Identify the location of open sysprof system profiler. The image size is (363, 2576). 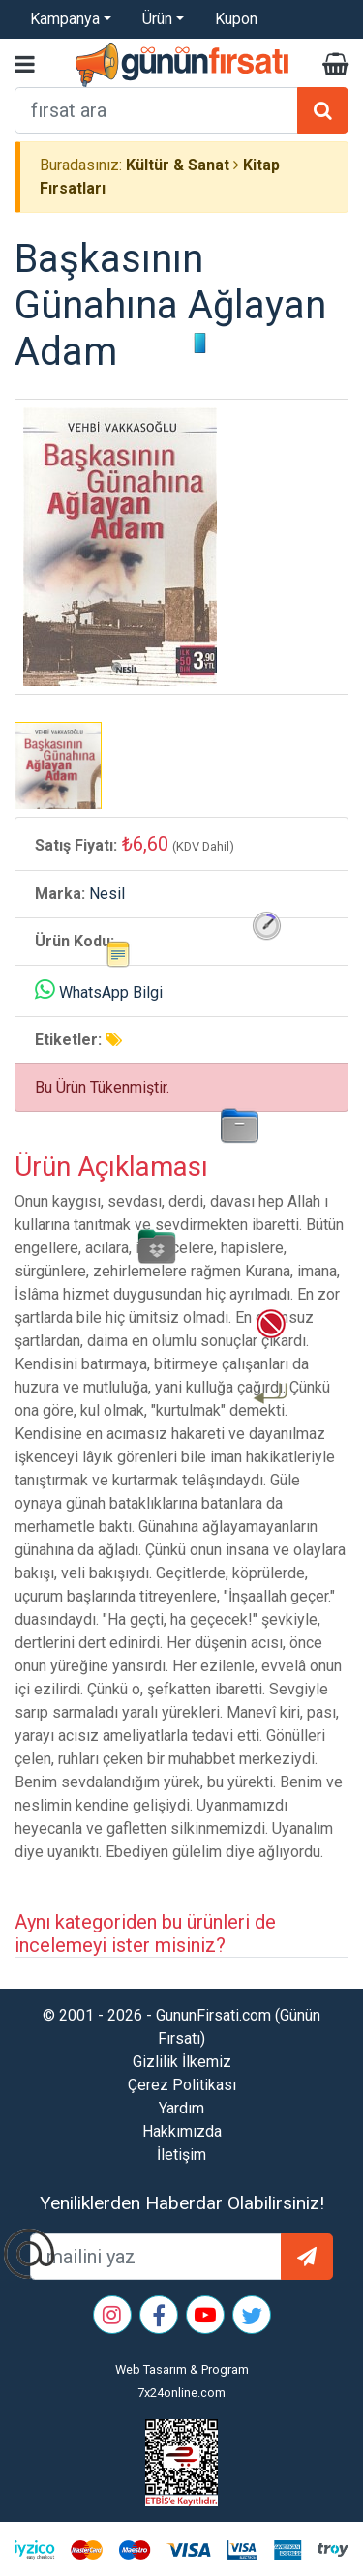
(266, 925).